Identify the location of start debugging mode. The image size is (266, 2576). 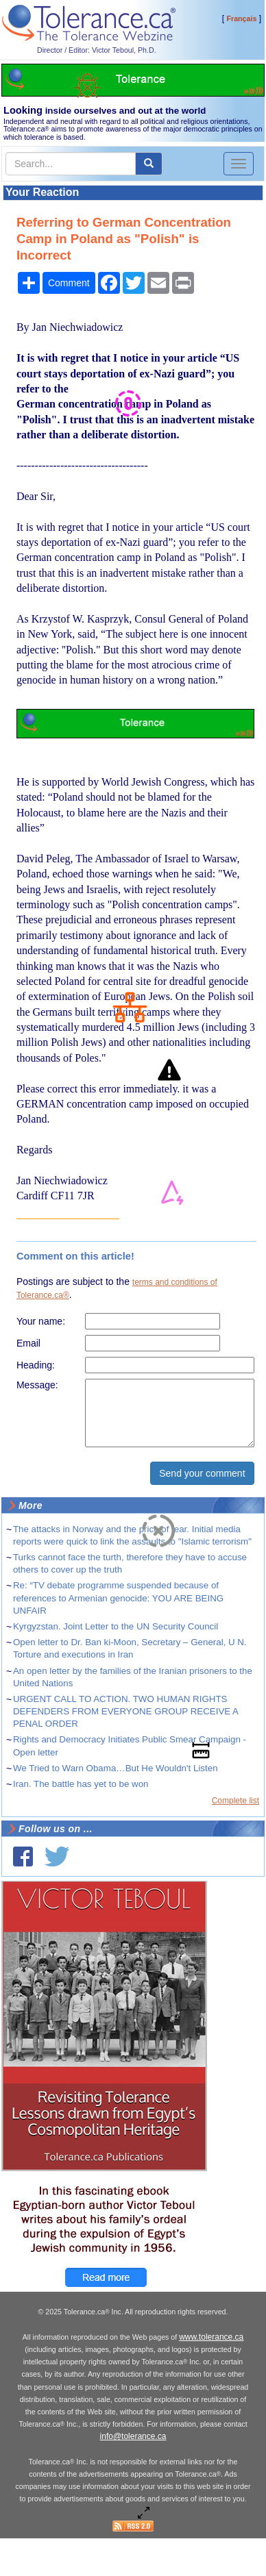
(87, 86).